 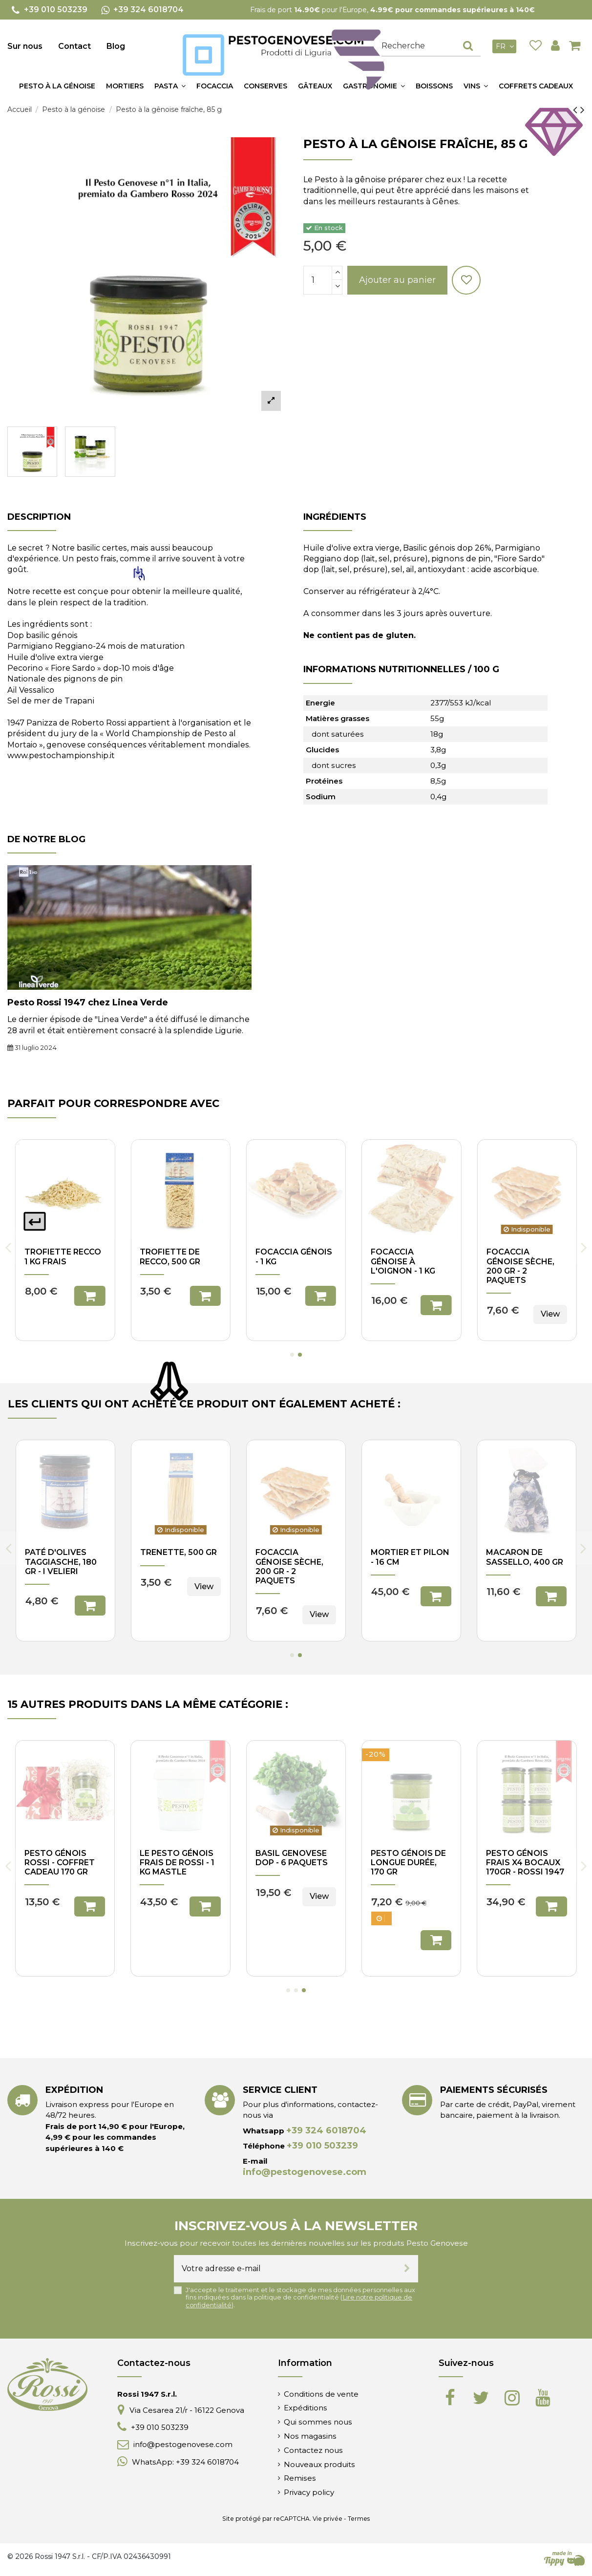 What do you see at coordinates (358, 60) in the screenshot?
I see `indicates severe weather alert or tornado warning` at bounding box center [358, 60].